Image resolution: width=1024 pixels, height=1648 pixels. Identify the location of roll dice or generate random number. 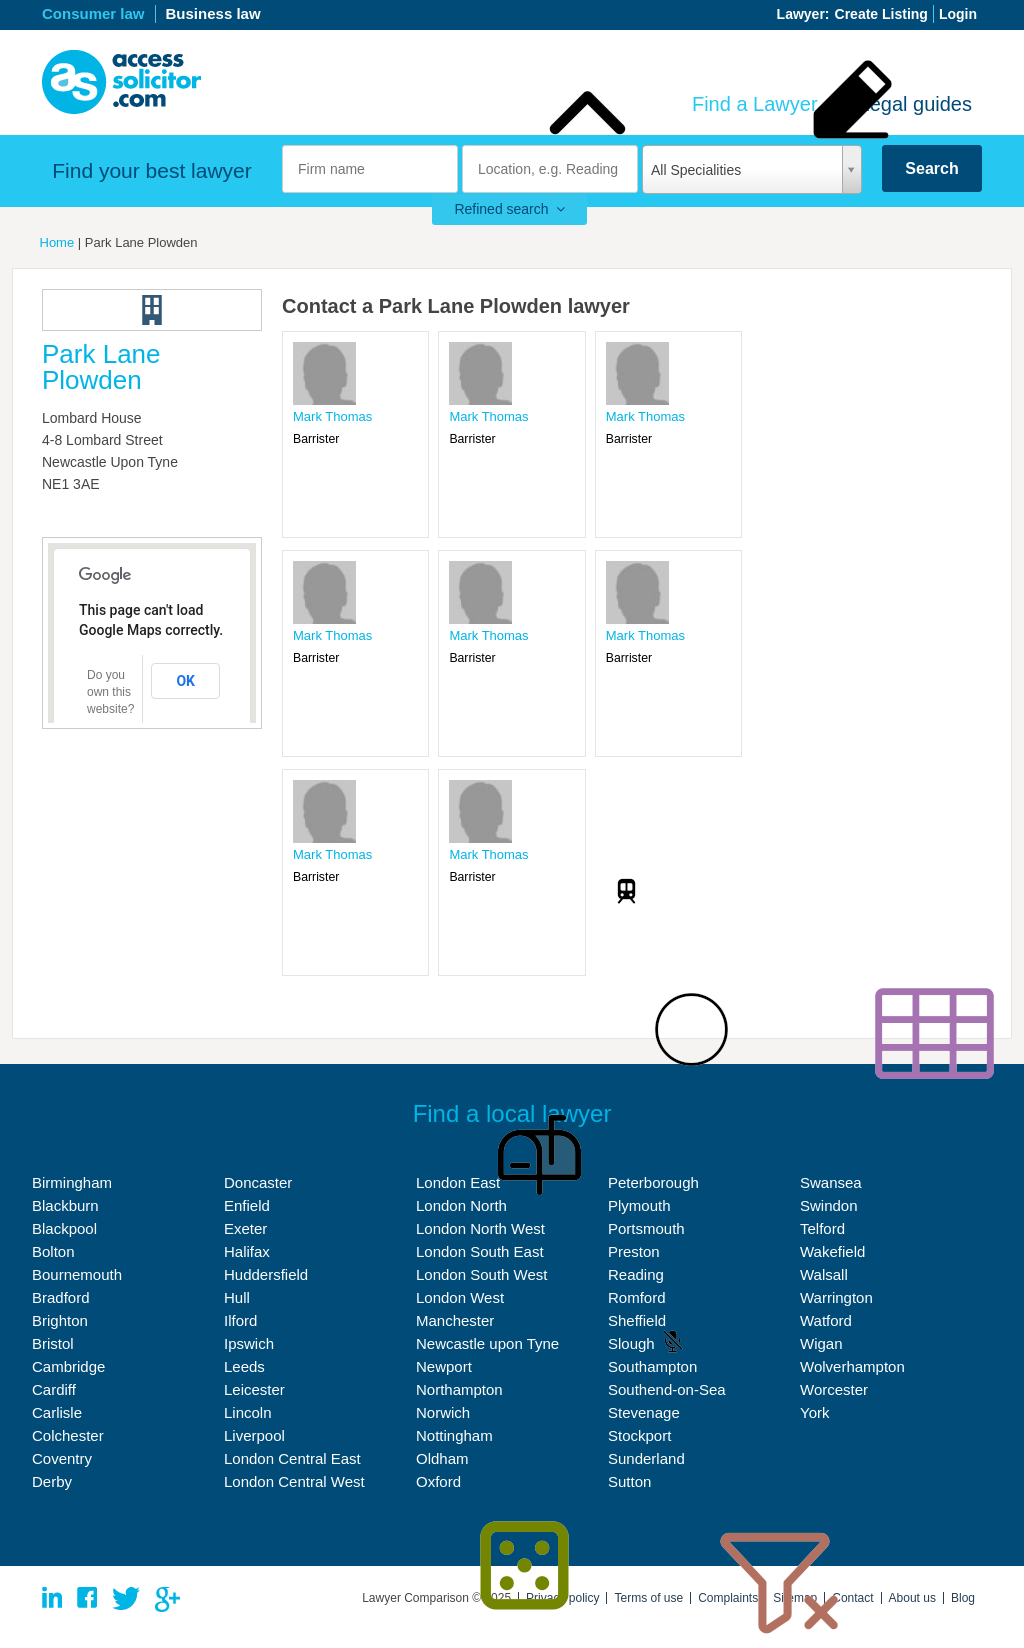
(524, 1565).